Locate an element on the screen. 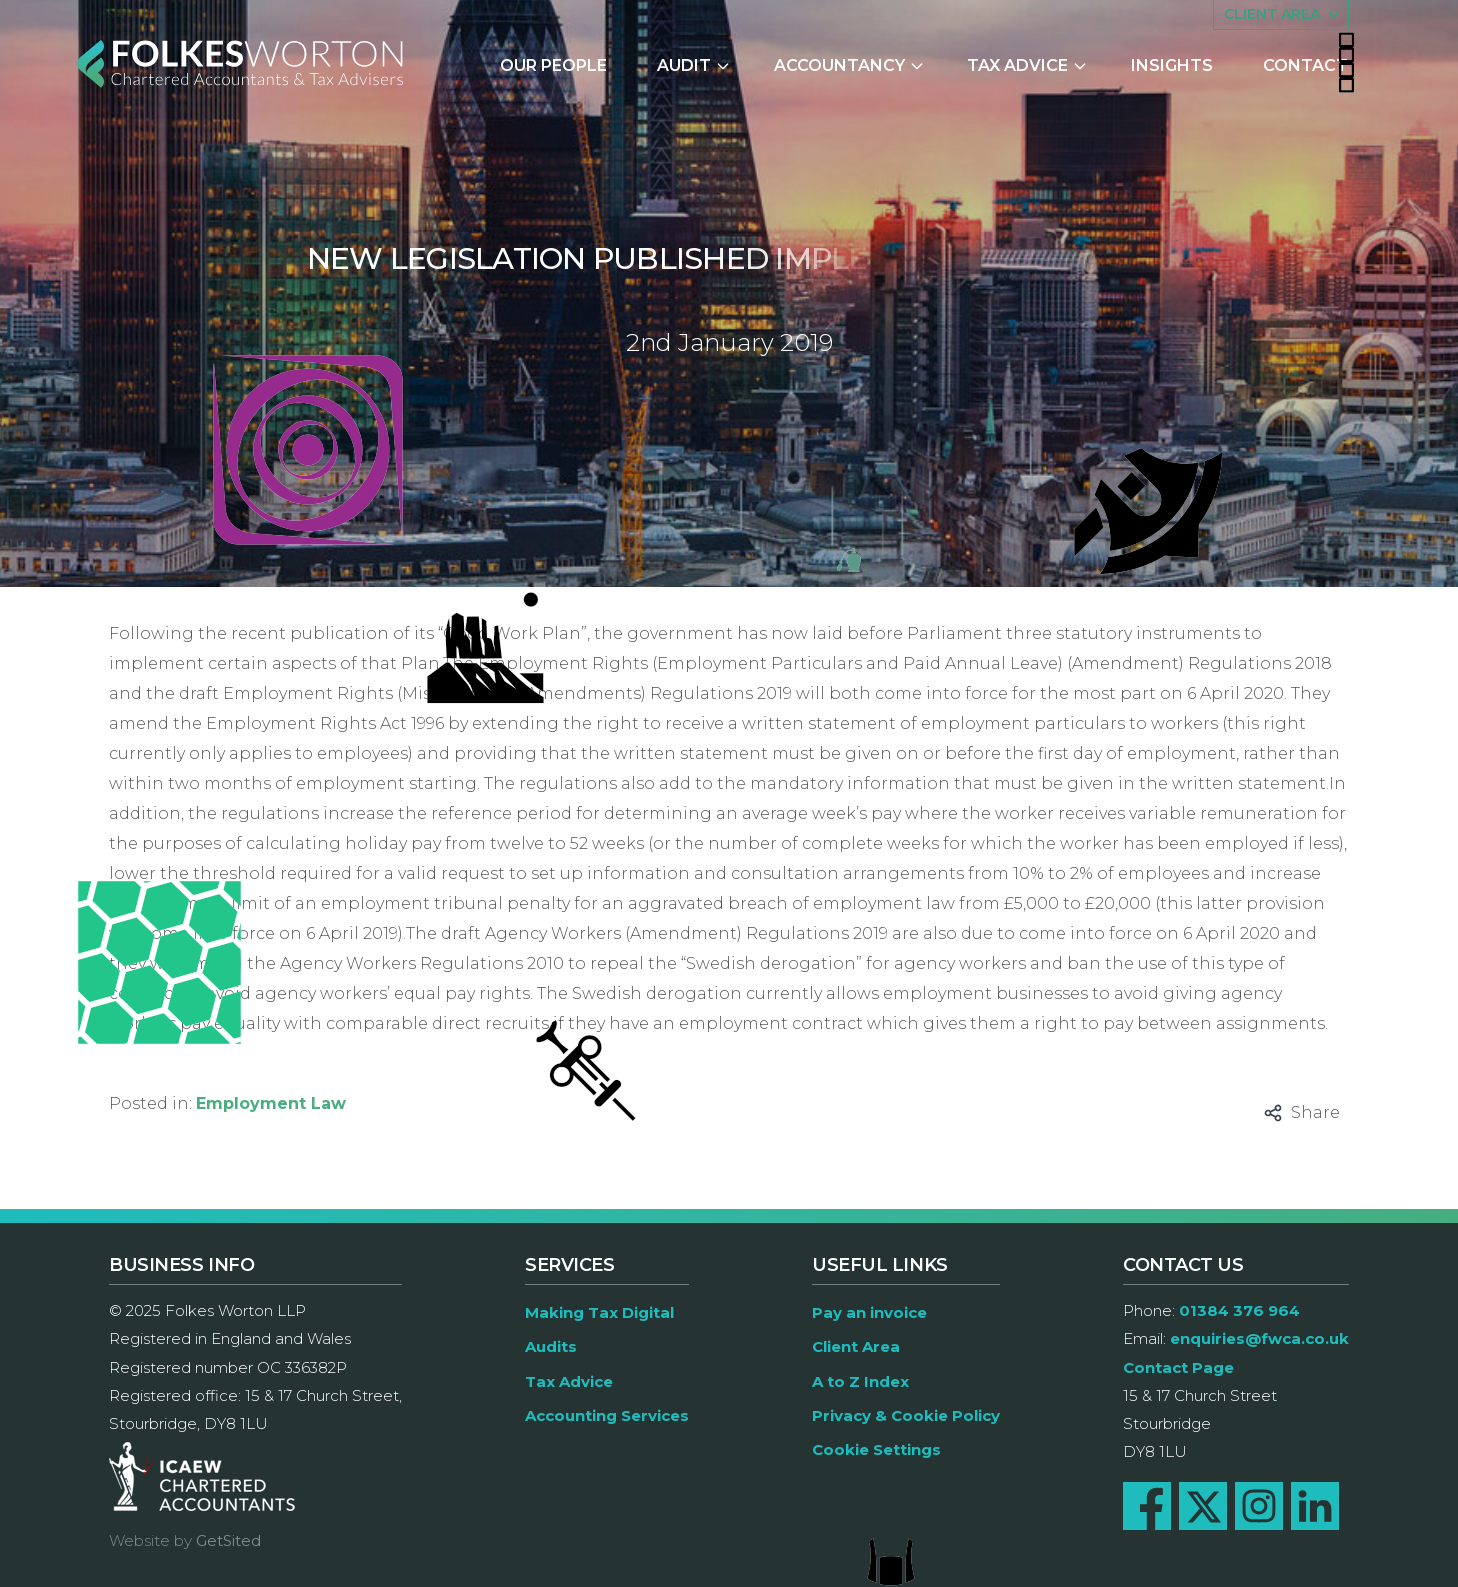 The width and height of the screenshot is (1458, 1587). enter the arena or battle mode is located at coordinates (891, 1562).